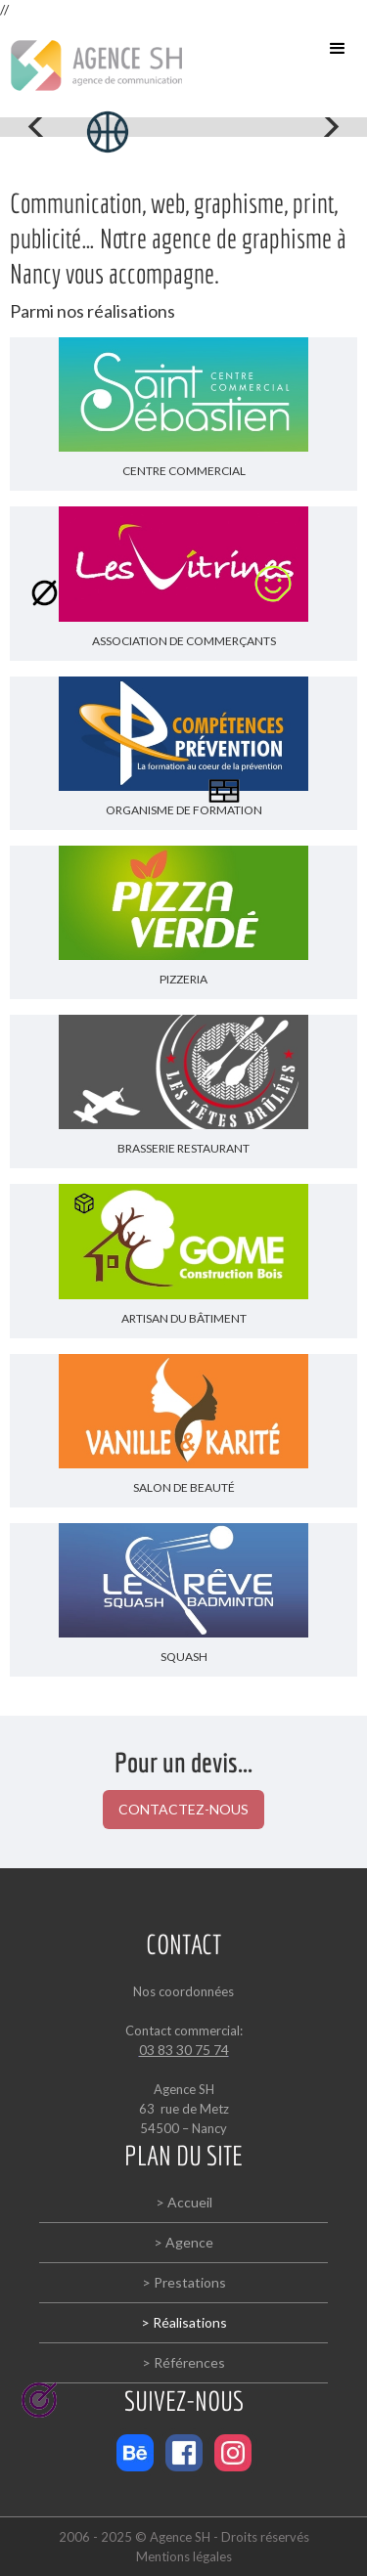 This screenshot has width=367, height=2576. Describe the element at coordinates (108, 132) in the screenshot. I see `access sports or basketball-related content` at that location.